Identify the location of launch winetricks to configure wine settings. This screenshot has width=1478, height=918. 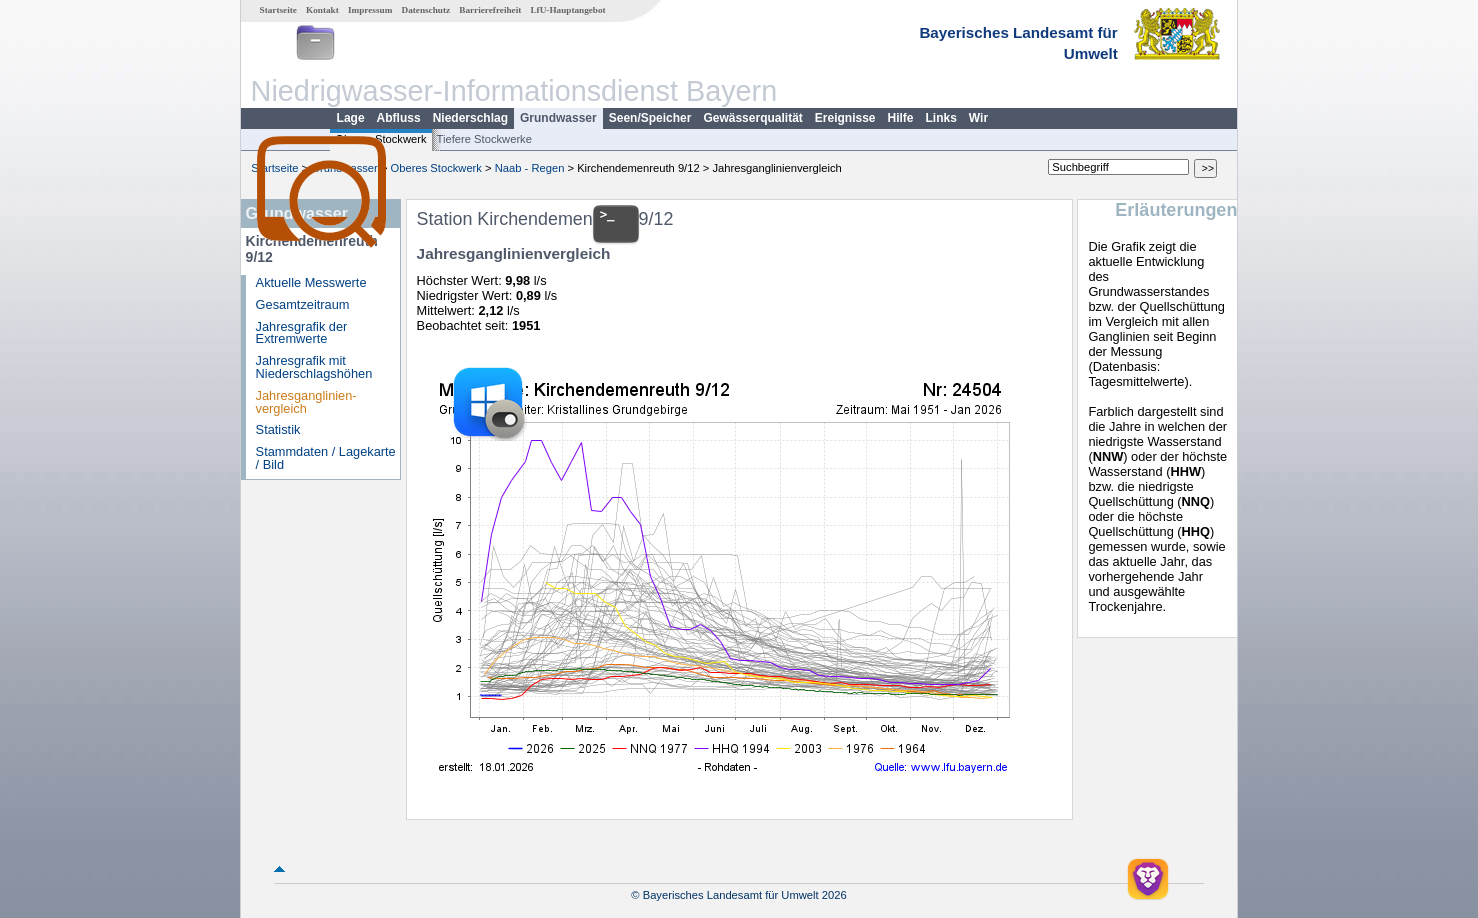
(488, 402).